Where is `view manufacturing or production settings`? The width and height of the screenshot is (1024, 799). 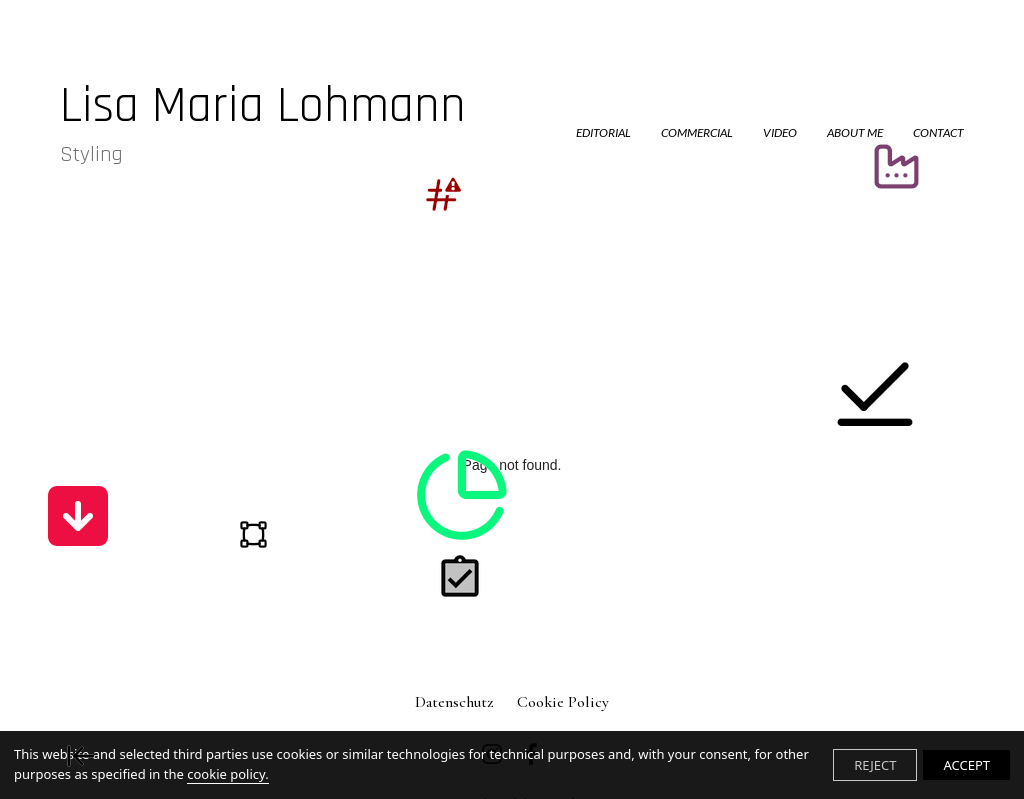 view manufacturing or production settings is located at coordinates (896, 166).